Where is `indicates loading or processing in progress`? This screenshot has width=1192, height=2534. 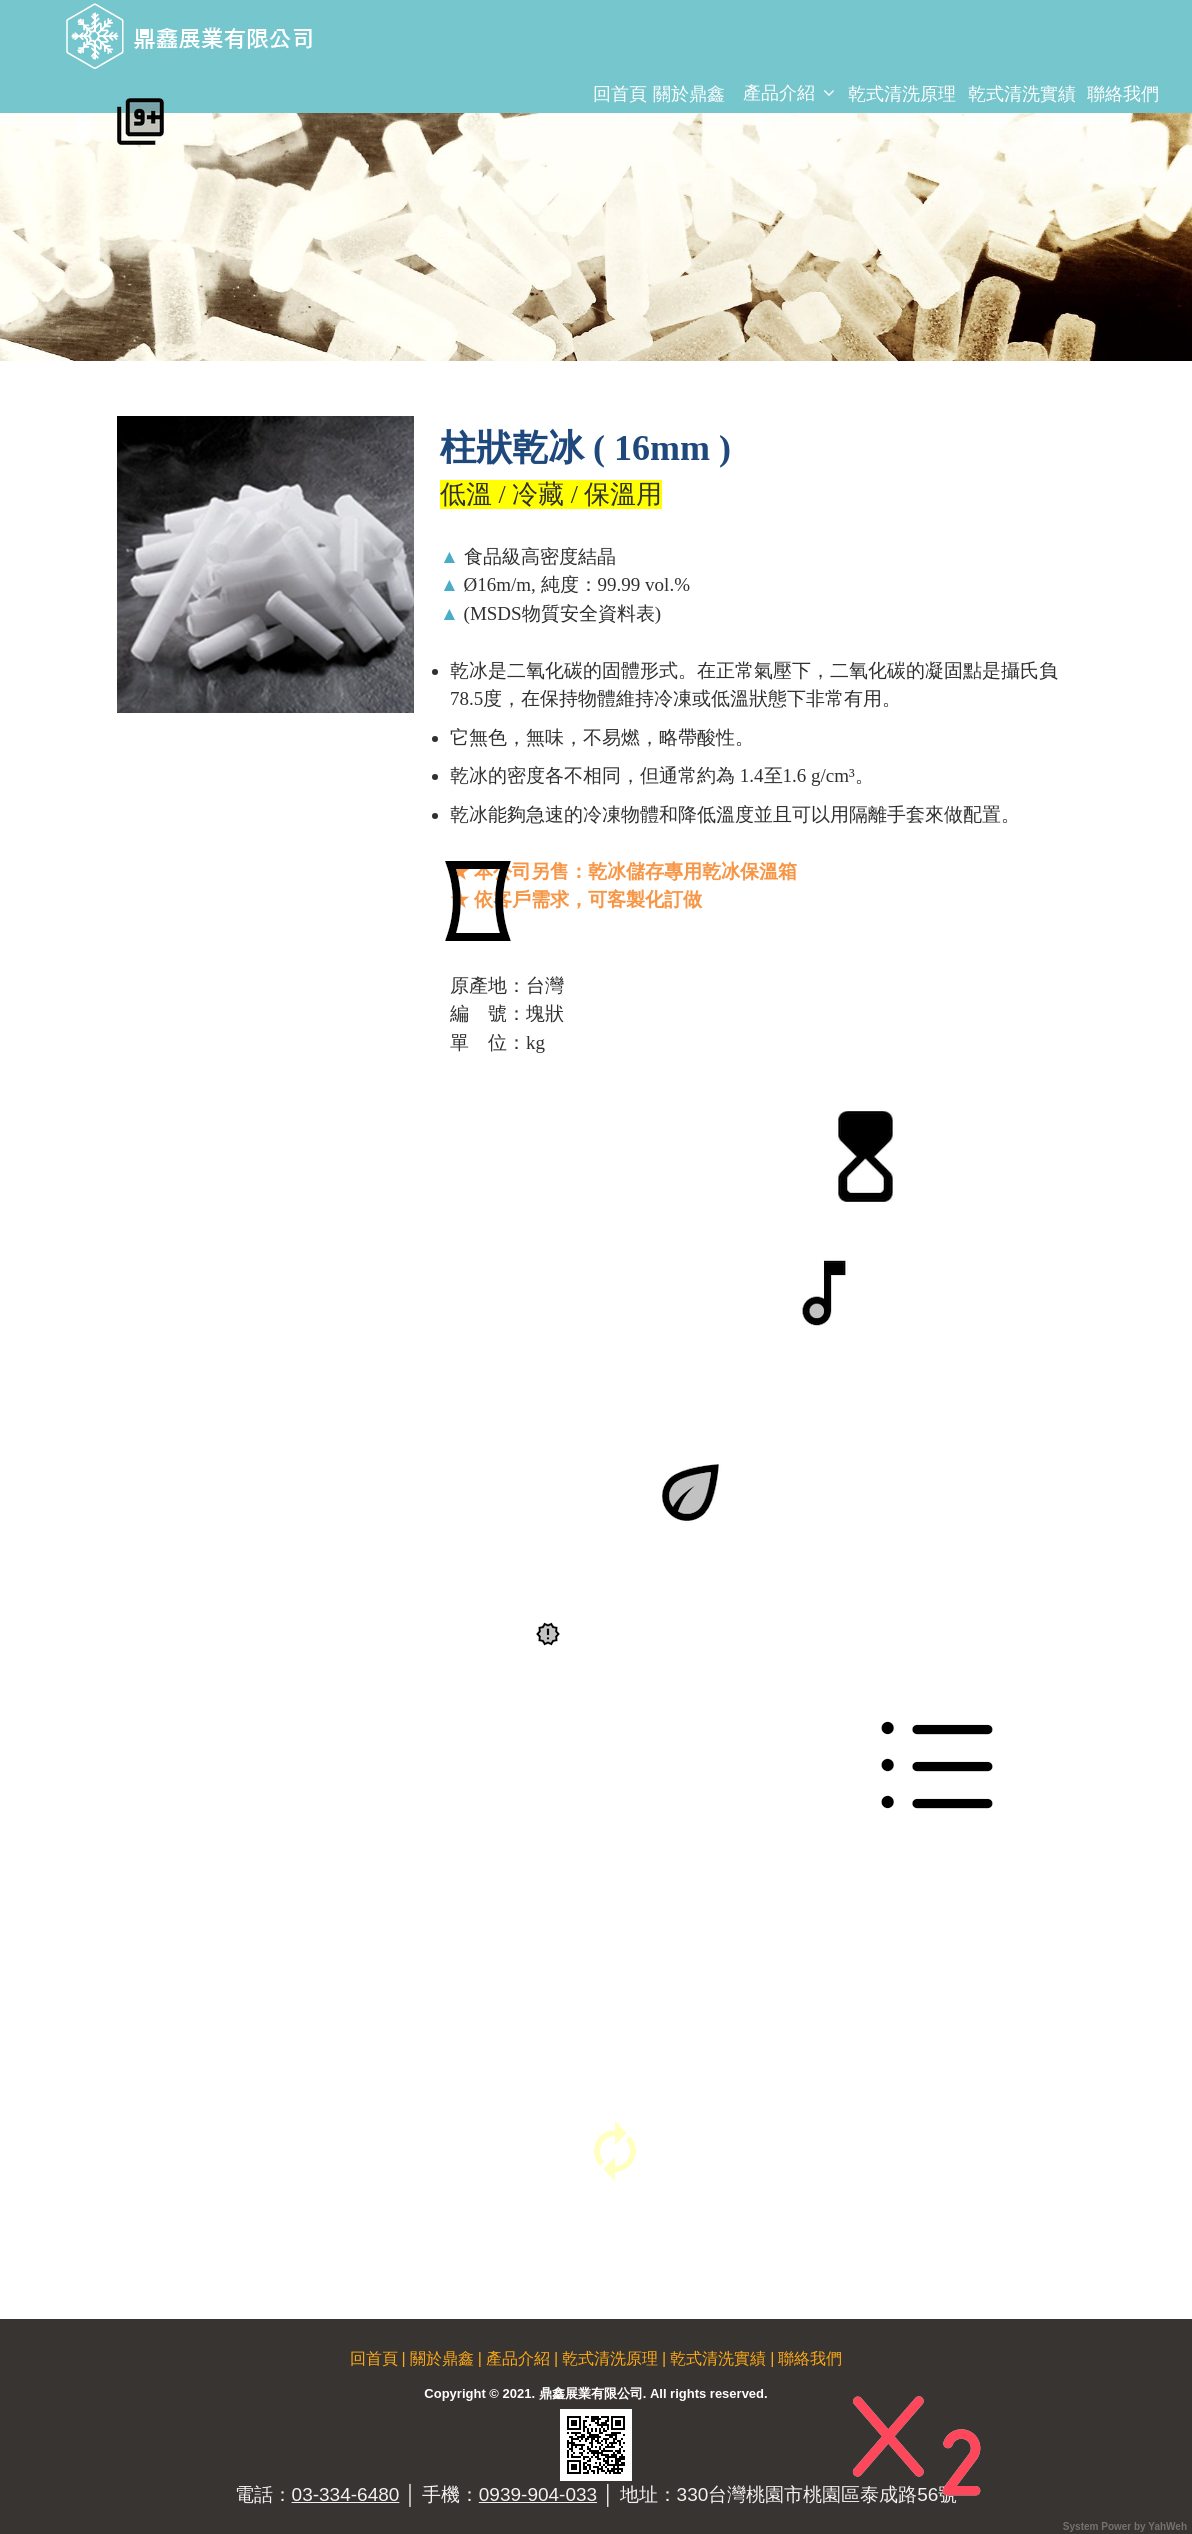
indicates loading or processing in progress is located at coordinates (865, 1156).